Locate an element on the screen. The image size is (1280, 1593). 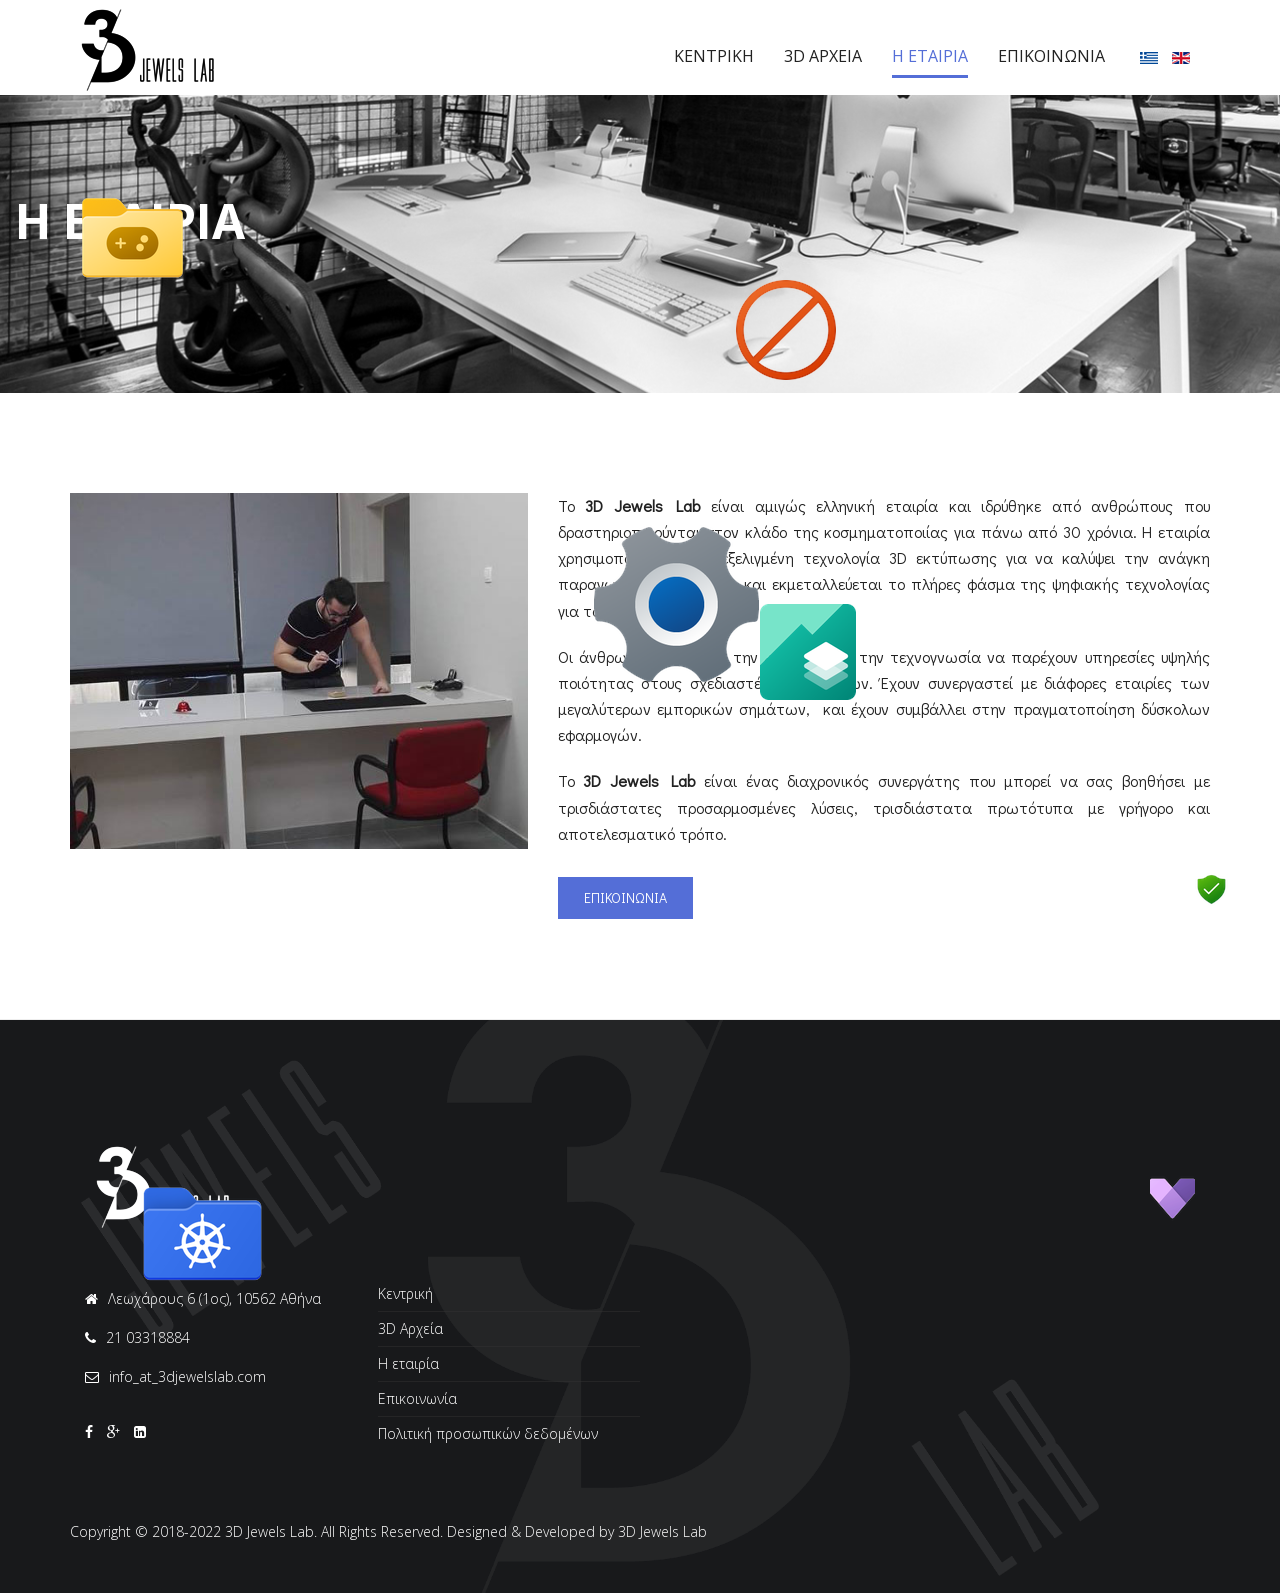
open windows settings is located at coordinates (676, 604).